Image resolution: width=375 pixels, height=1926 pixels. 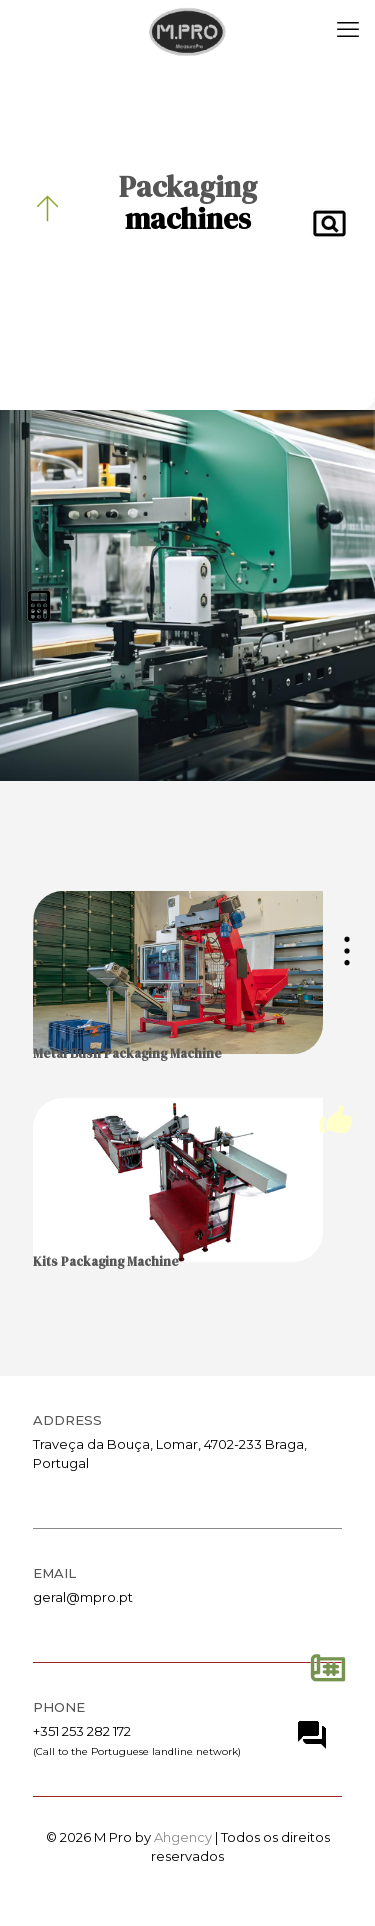 I want to click on search within the current page or document, so click(x=329, y=223).